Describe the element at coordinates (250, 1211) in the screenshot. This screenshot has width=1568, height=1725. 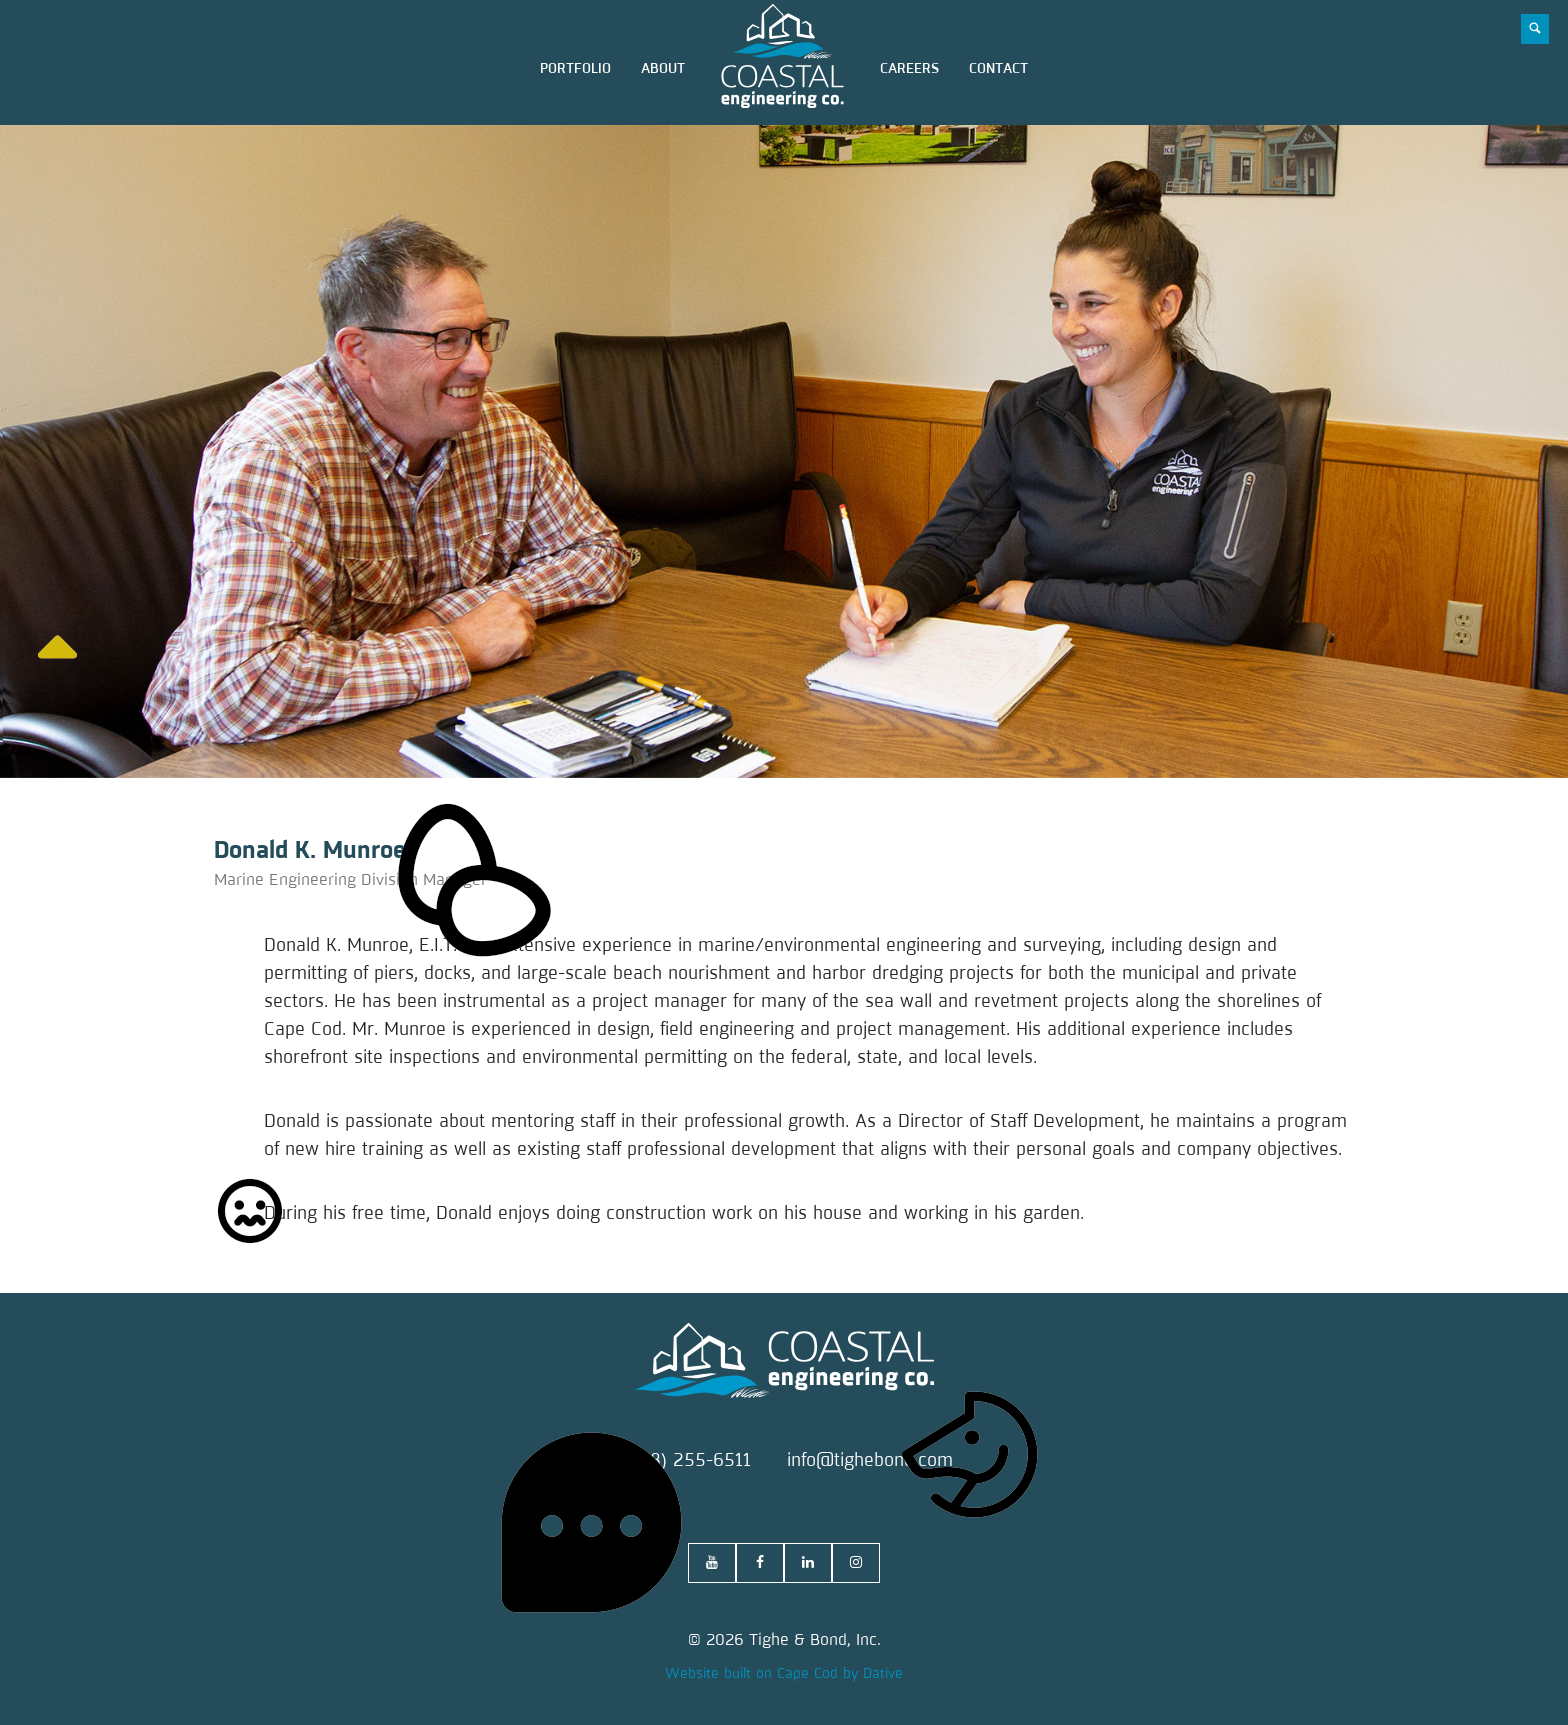
I see `indicates anxious or nervous status` at that location.